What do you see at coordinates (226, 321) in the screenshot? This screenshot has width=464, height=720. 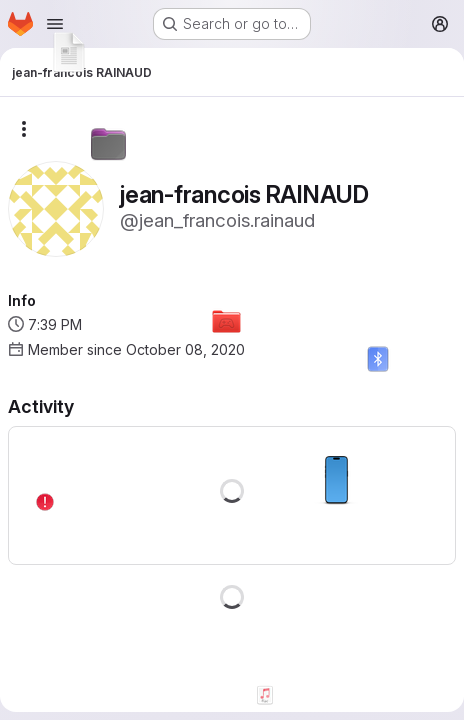 I see `open your games folder` at bounding box center [226, 321].